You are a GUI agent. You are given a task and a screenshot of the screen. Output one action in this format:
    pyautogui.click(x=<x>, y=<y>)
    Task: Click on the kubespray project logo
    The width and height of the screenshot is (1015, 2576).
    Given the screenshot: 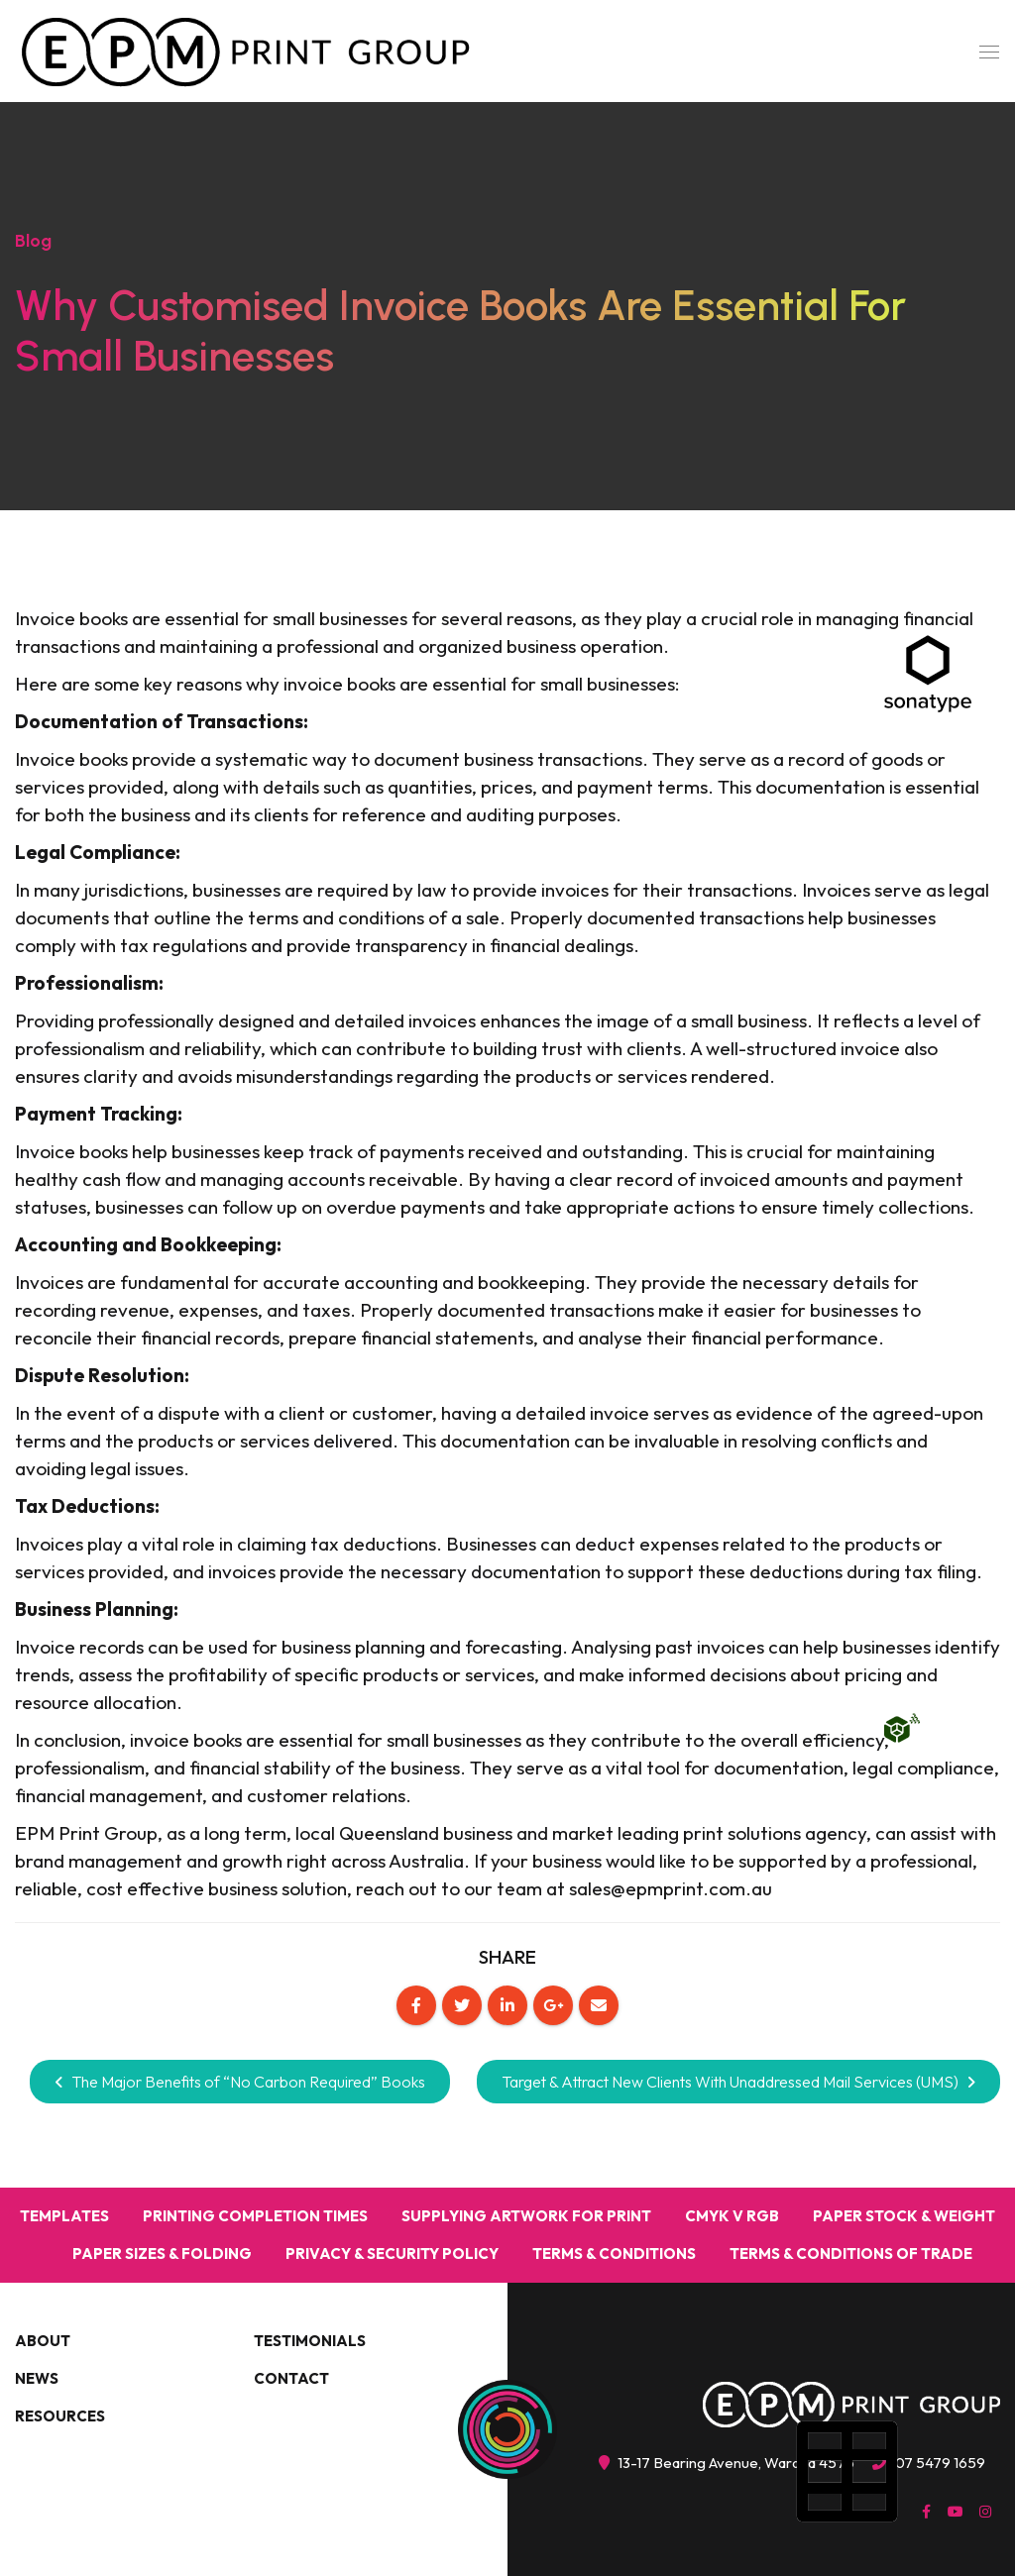 What is the action you would take?
    pyautogui.click(x=902, y=1728)
    